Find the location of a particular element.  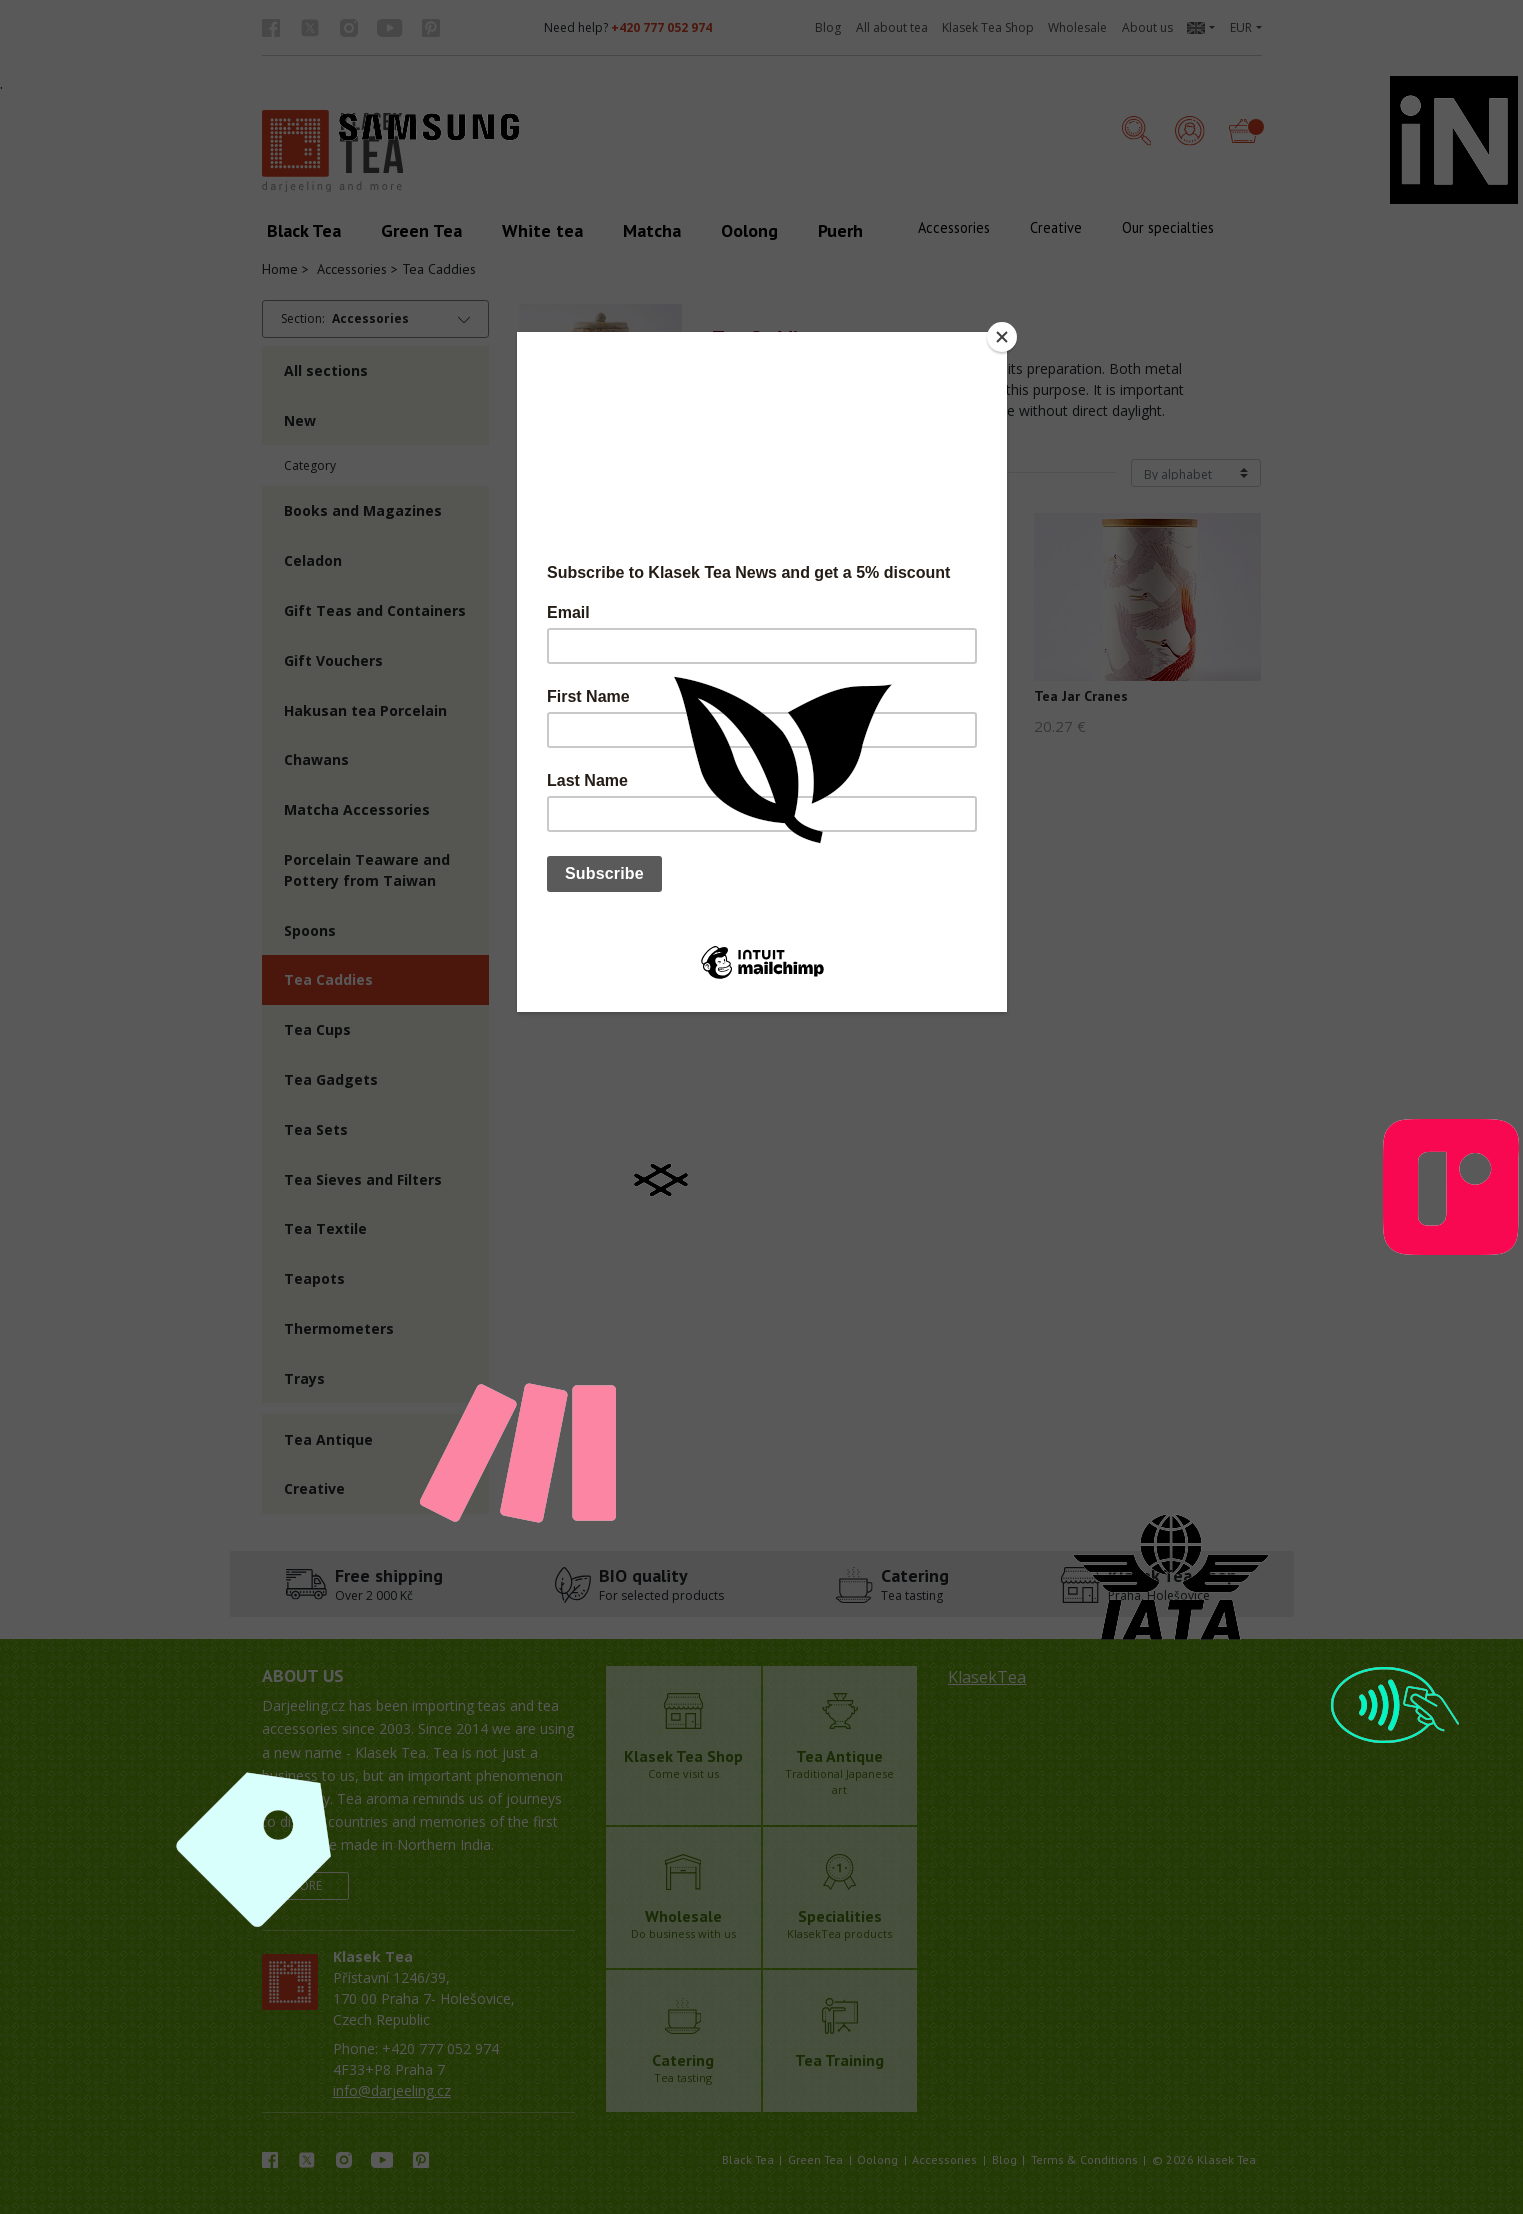

Make automation platform logo is located at coordinates (518, 1453).